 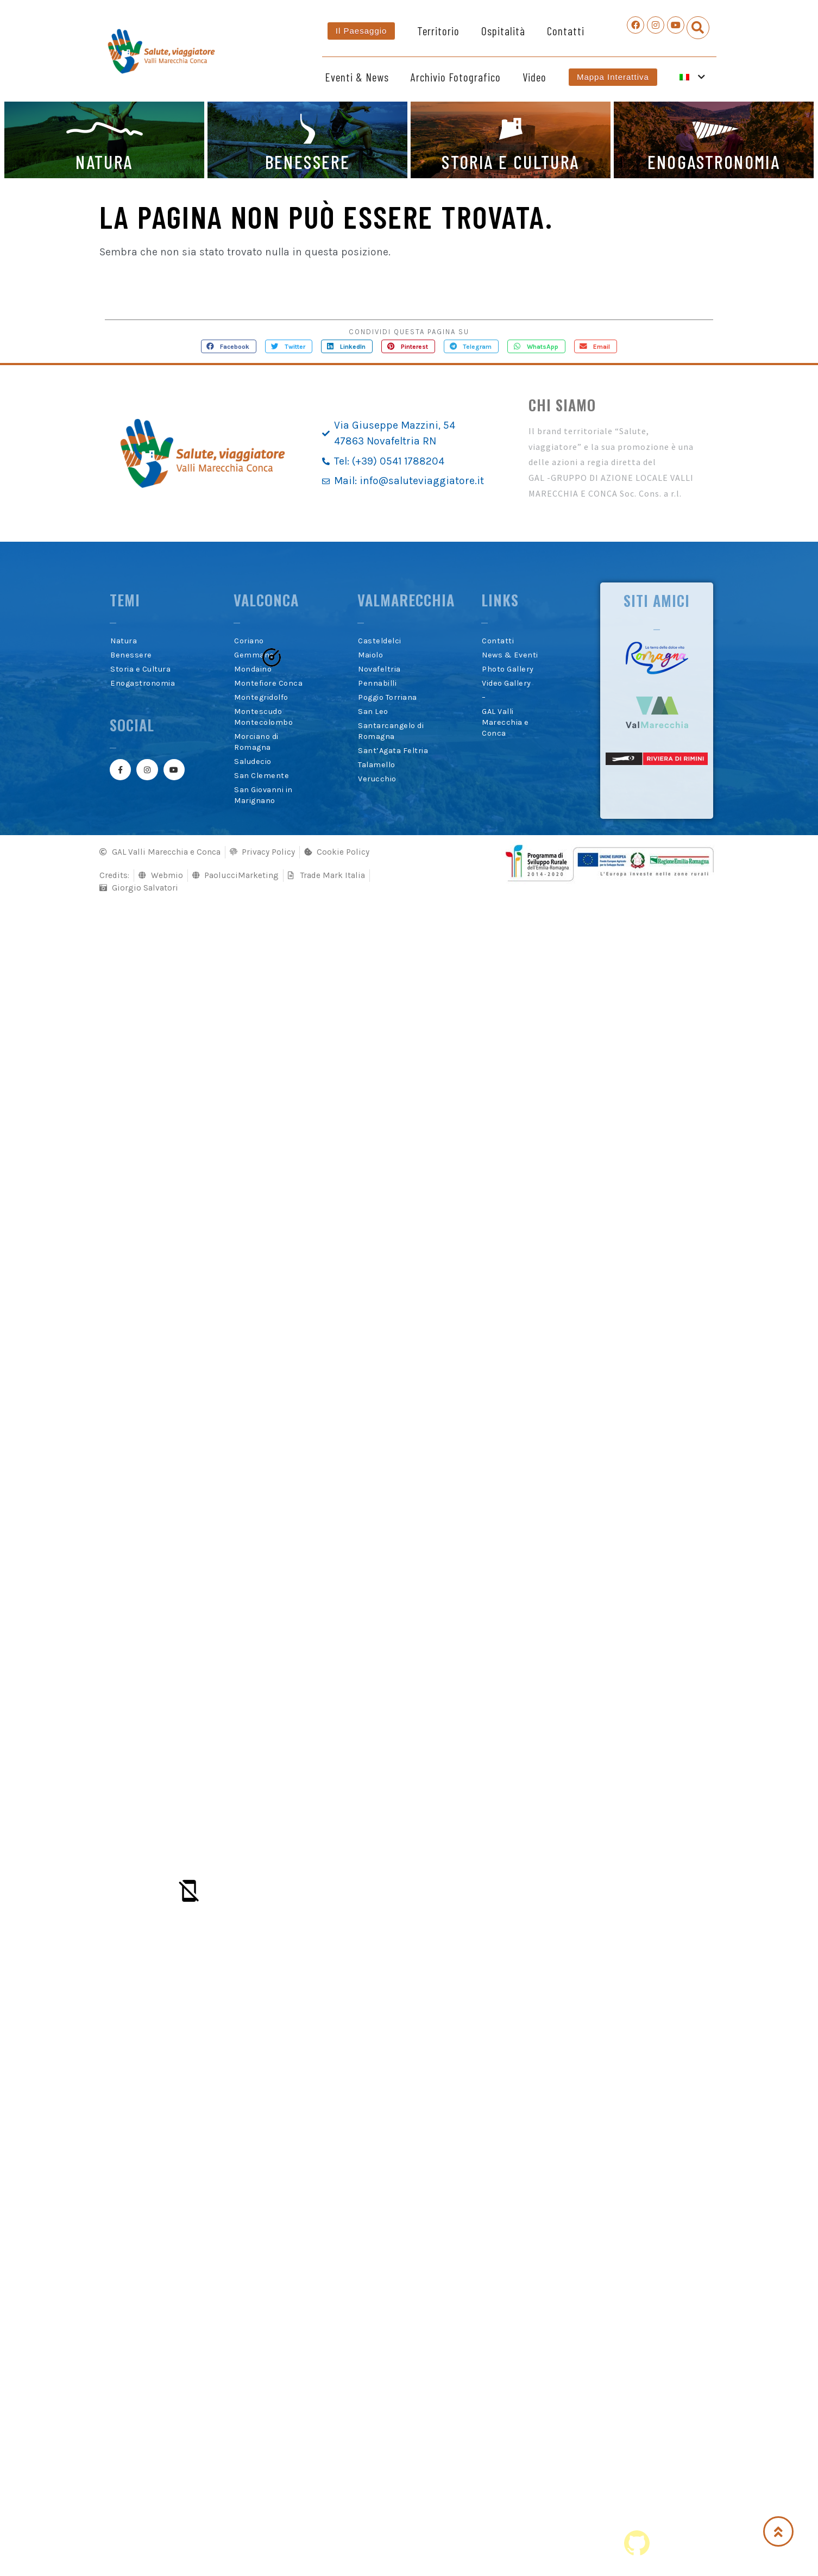 What do you see at coordinates (272, 657) in the screenshot?
I see `view performance metrics or usage statistics` at bounding box center [272, 657].